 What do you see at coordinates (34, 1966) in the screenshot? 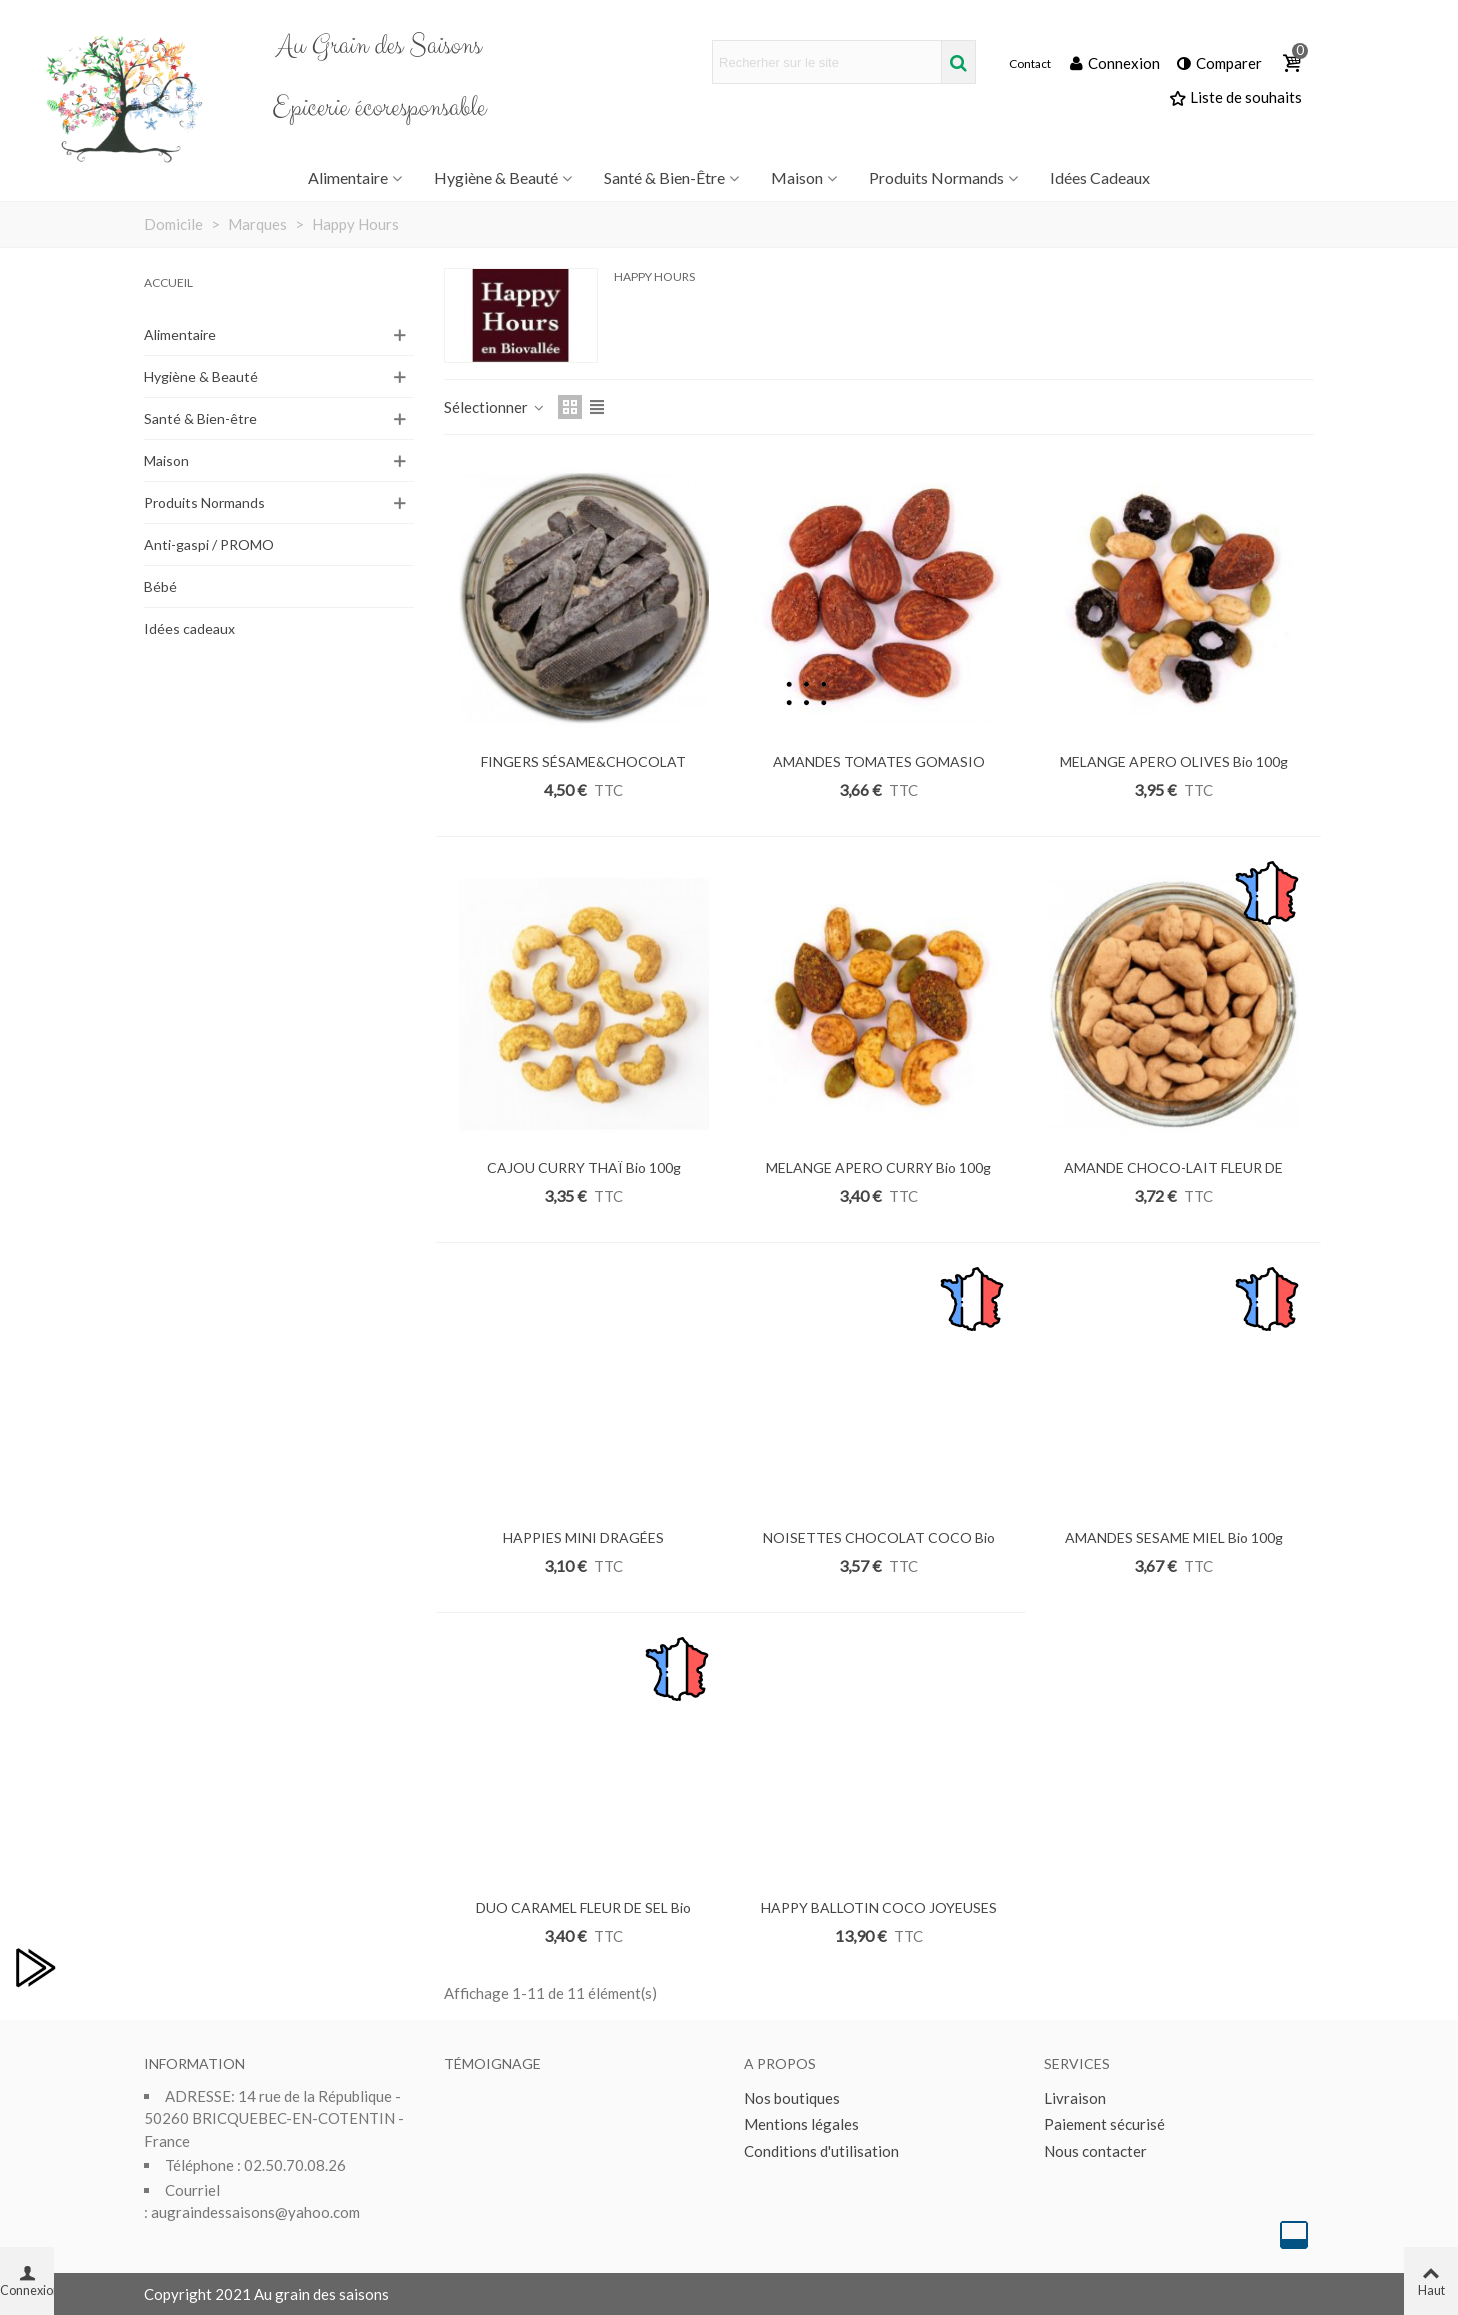
I see `run all tasks or scripts` at bounding box center [34, 1966].